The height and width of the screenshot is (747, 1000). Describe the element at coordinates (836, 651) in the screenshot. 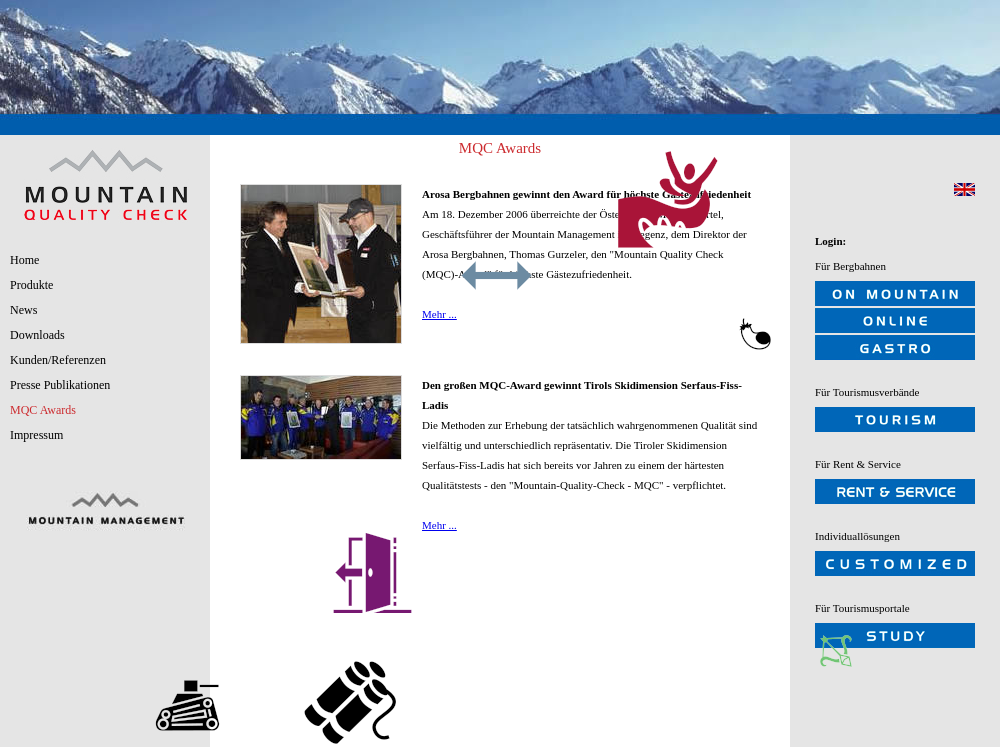

I see `select bow and arrow weapon` at that location.